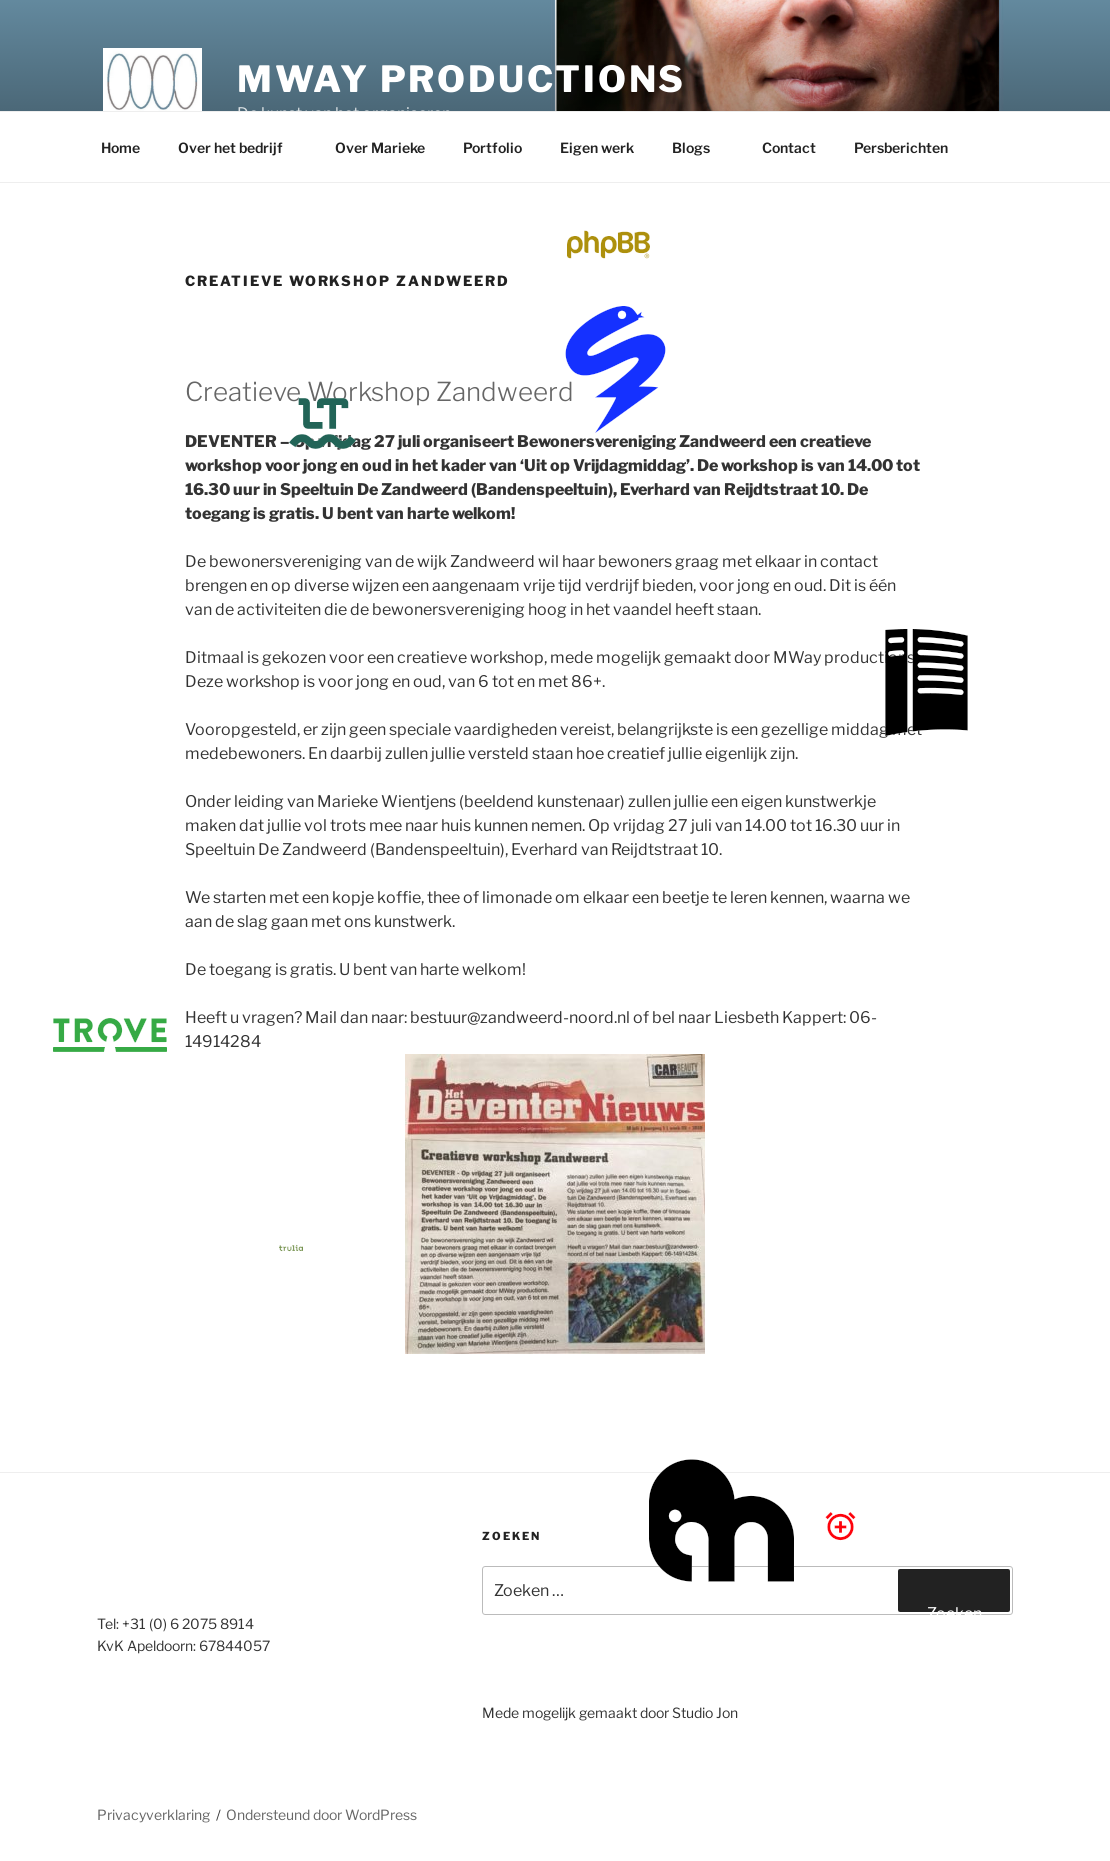 The height and width of the screenshot is (1861, 1110). What do you see at coordinates (291, 1248) in the screenshot?
I see `open the Trulia real estate app` at bounding box center [291, 1248].